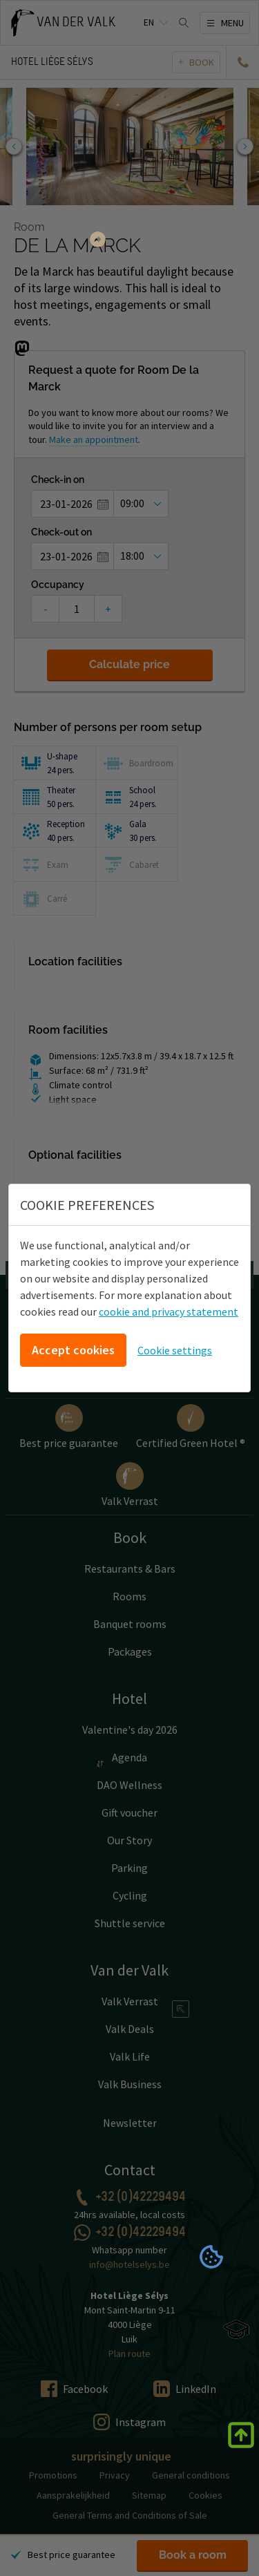  What do you see at coordinates (211, 2257) in the screenshot?
I see `manage cookie preferences` at bounding box center [211, 2257].